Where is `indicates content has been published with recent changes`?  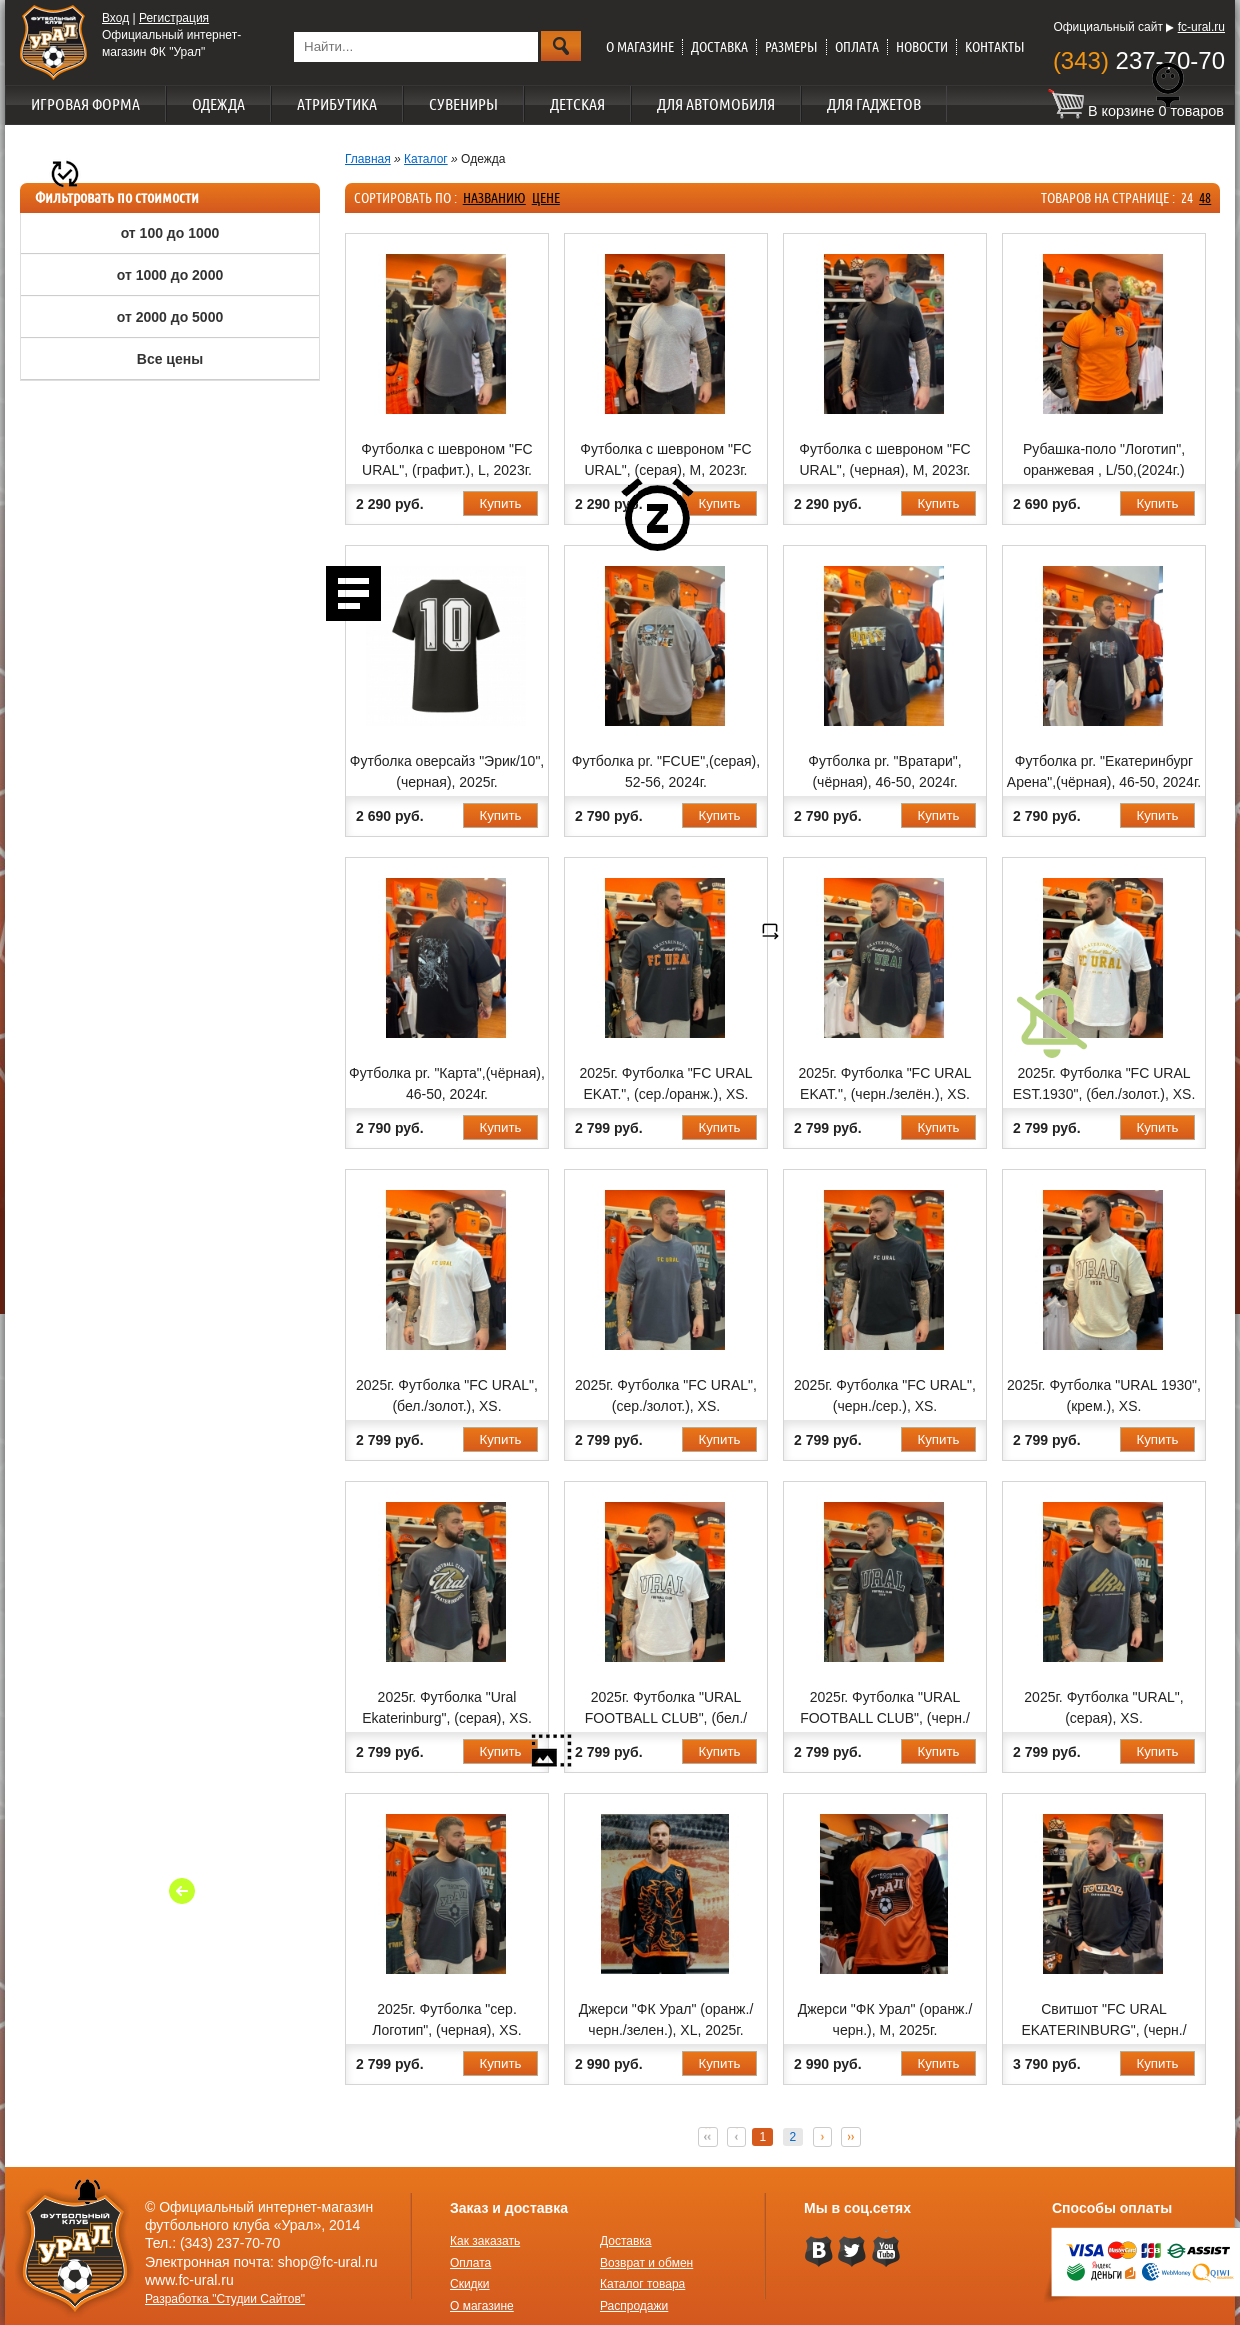
indicates content has been published with recent changes is located at coordinates (65, 174).